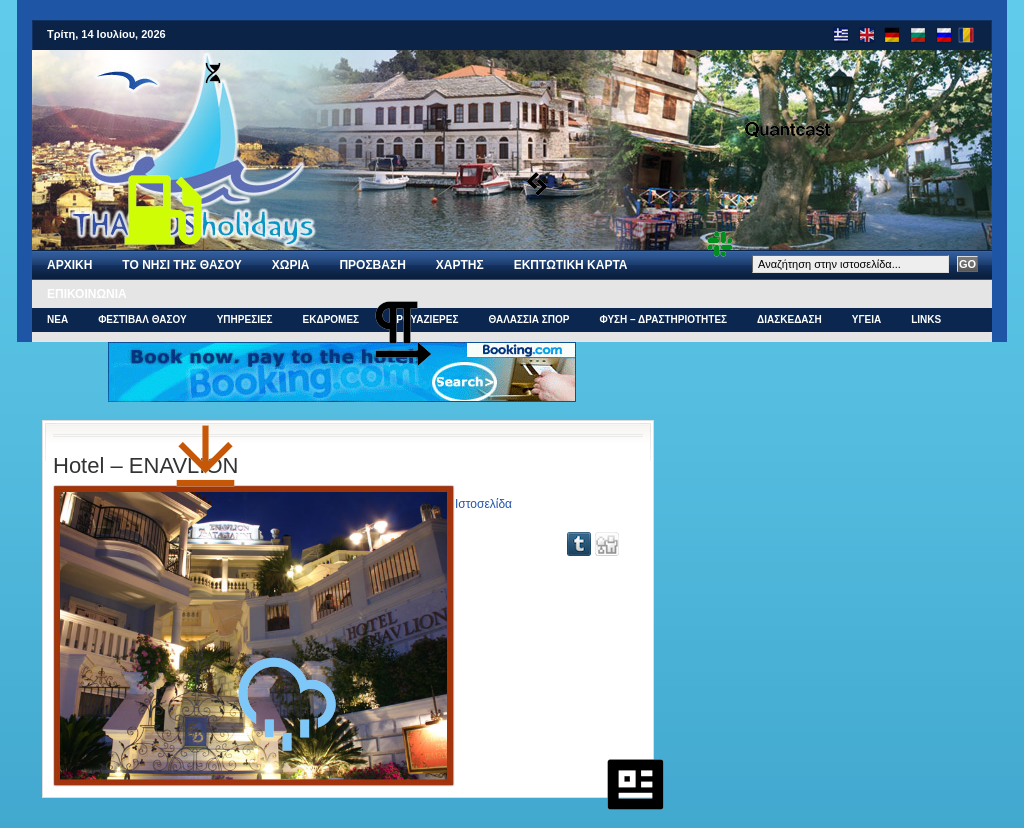 Image resolution: width=1024 pixels, height=828 pixels. I want to click on access genetic or DNA-related information, so click(213, 73).